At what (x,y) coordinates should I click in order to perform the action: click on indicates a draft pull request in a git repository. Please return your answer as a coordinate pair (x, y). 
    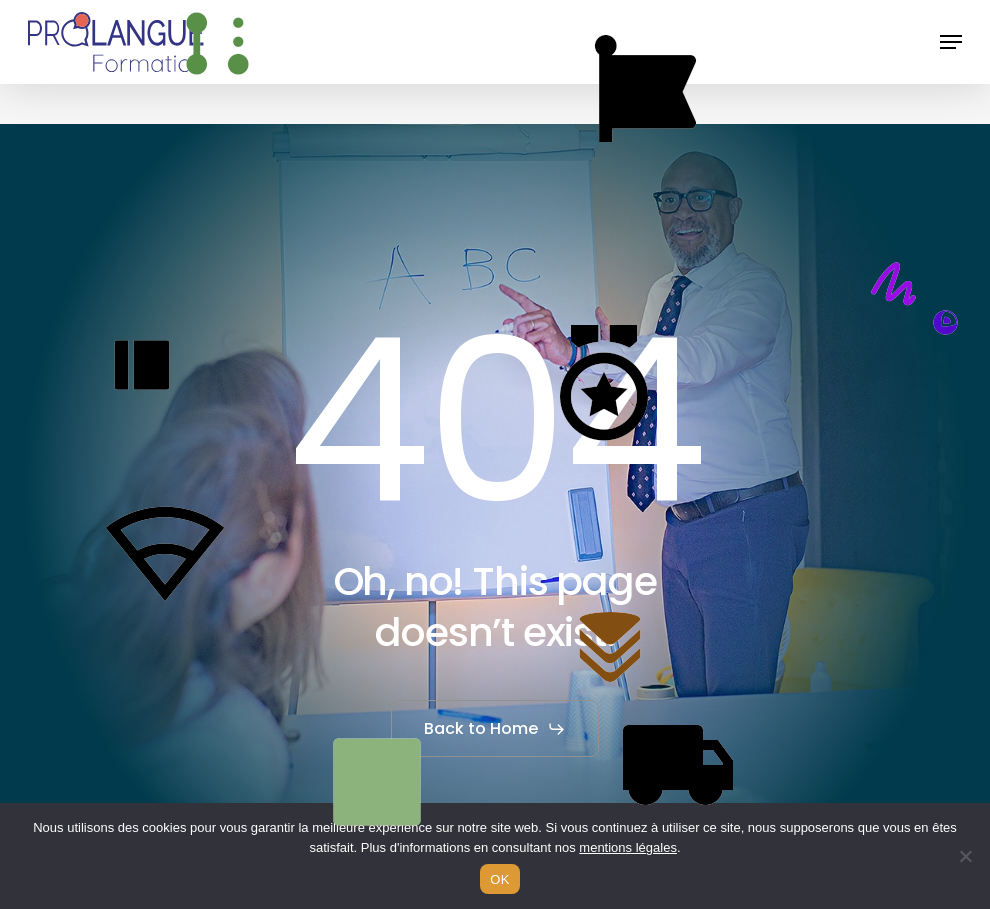
    Looking at the image, I should click on (217, 43).